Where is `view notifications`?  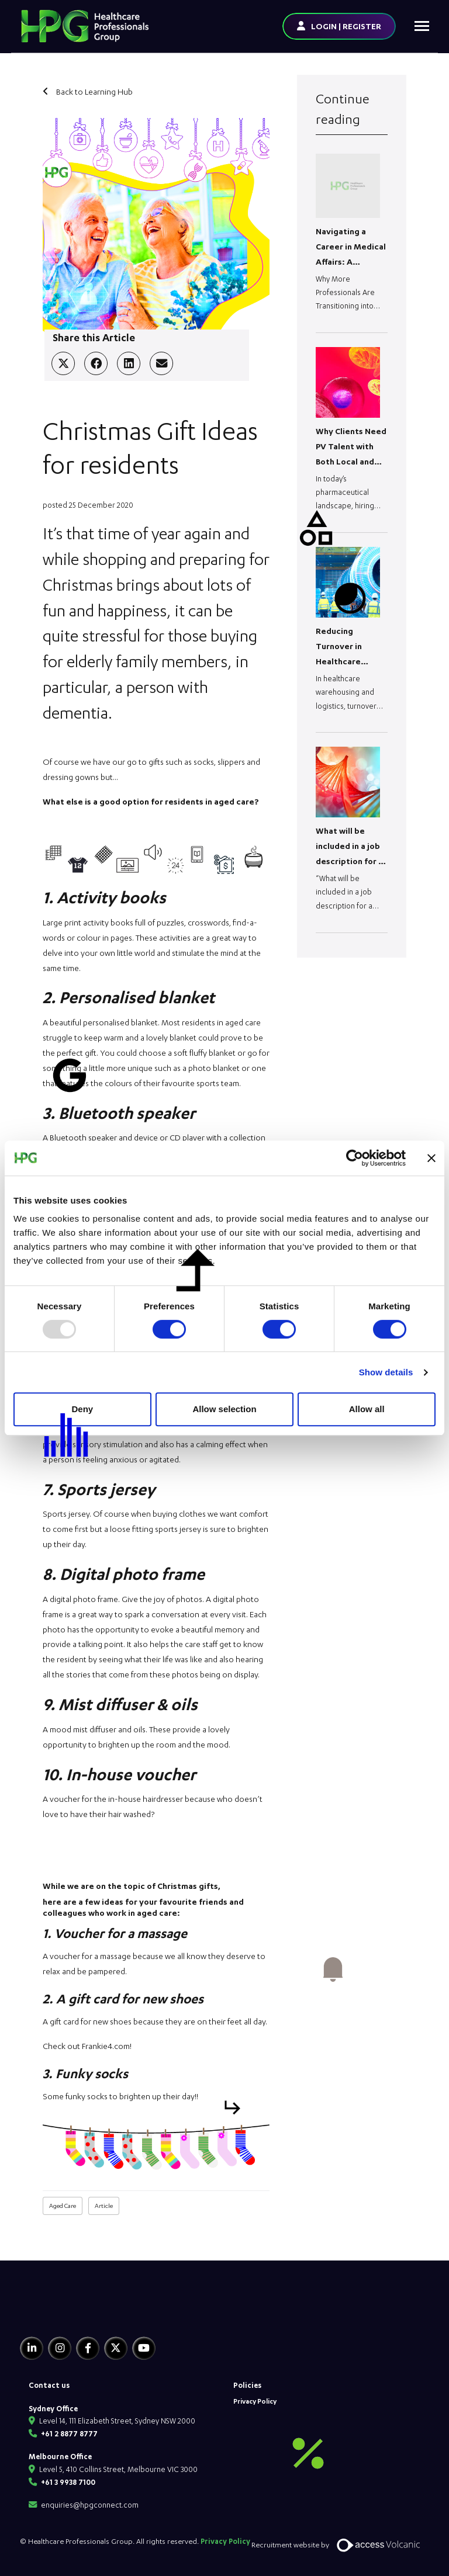
view notifications is located at coordinates (333, 1968).